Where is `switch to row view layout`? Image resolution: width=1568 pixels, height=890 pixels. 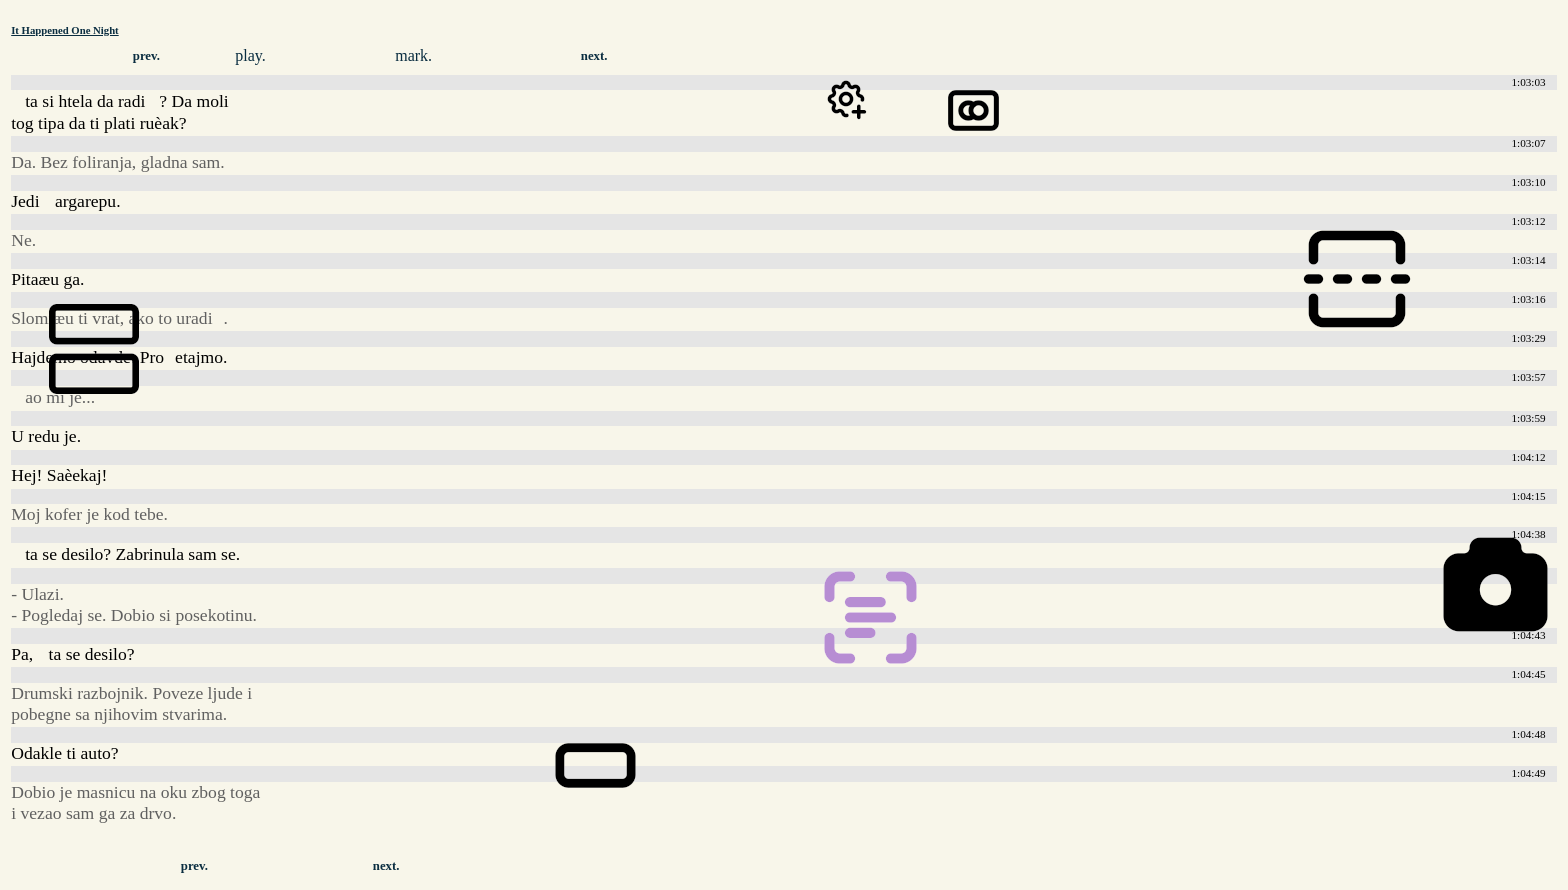 switch to row view layout is located at coordinates (94, 349).